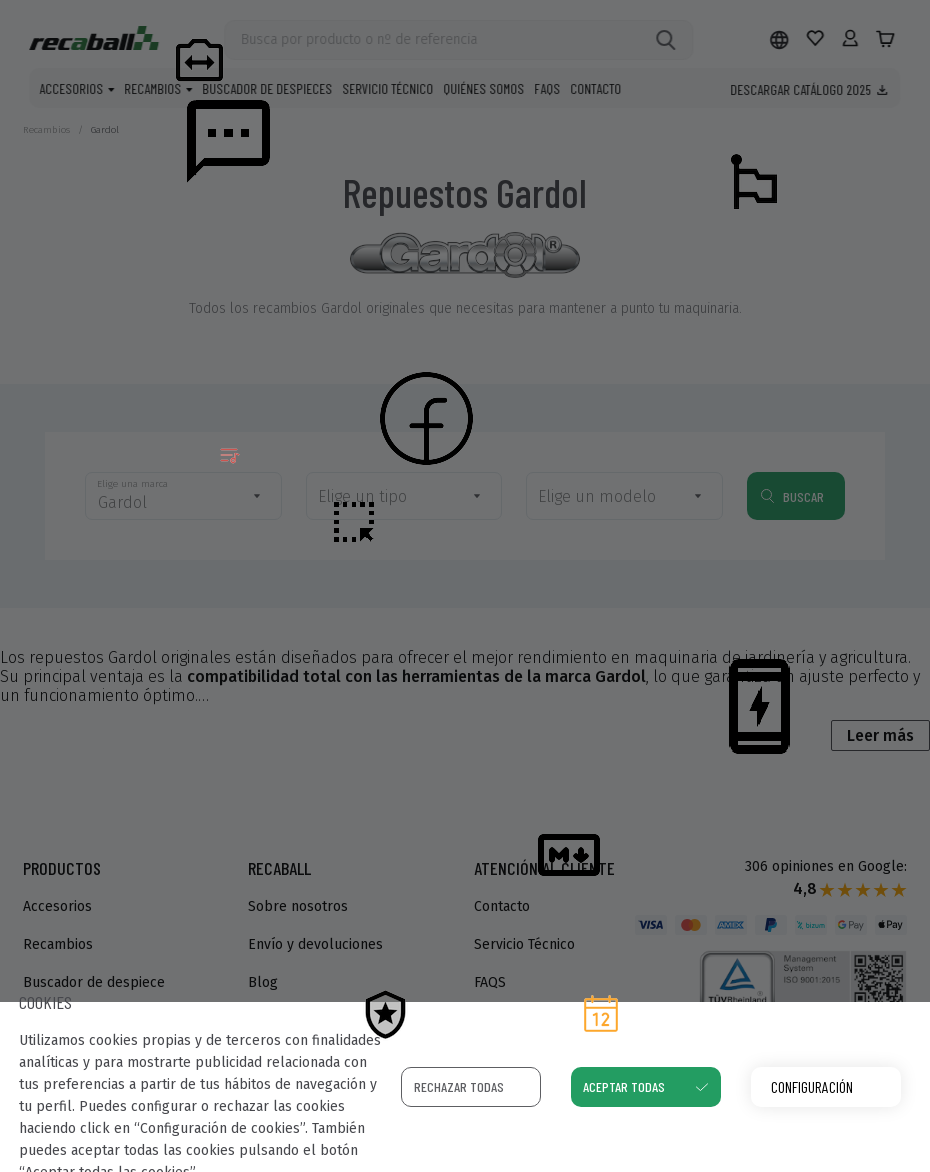 The width and height of the screenshot is (930, 1172). Describe the element at coordinates (759, 706) in the screenshot. I see `find nearby electric vehicle charging stations` at that location.